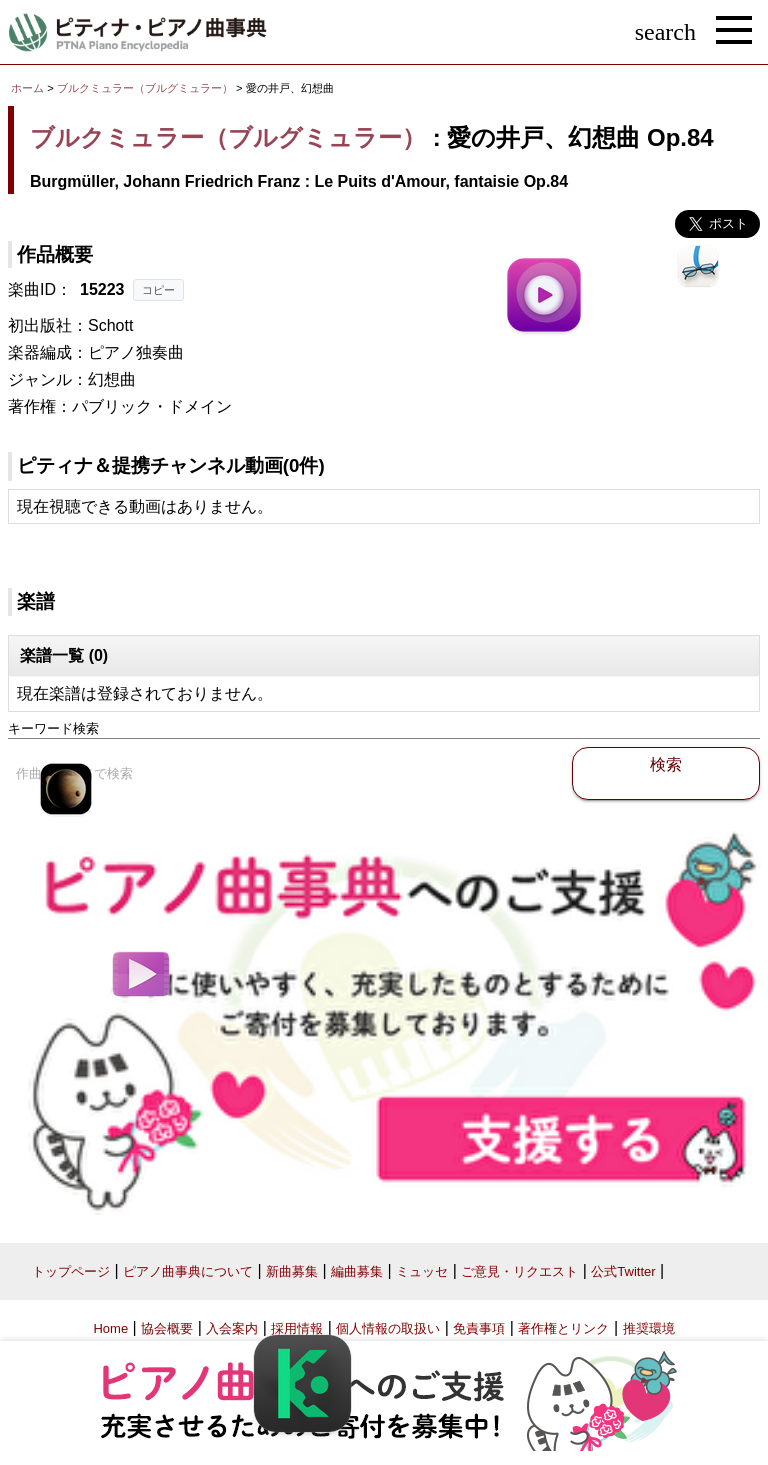 The height and width of the screenshot is (1465, 768). Describe the element at coordinates (141, 974) in the screenshot. I see `open multimedia or video player app` at that location.